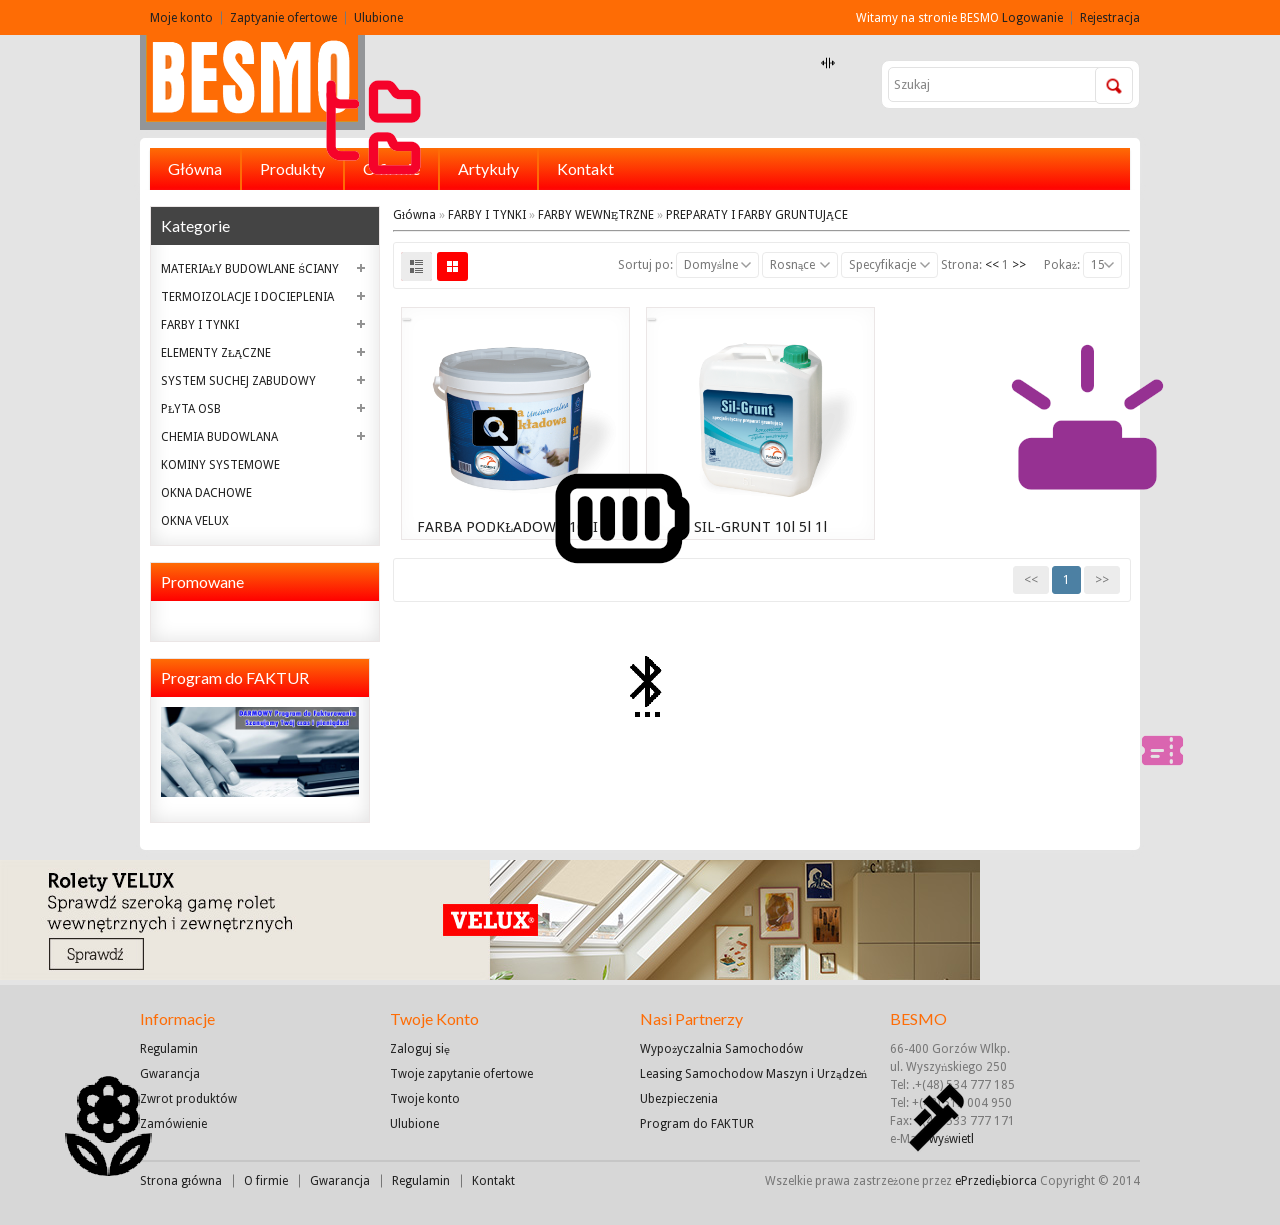 The image size is (1280, 1225). I want to click on access bluetooth settings, so click(647, 686).